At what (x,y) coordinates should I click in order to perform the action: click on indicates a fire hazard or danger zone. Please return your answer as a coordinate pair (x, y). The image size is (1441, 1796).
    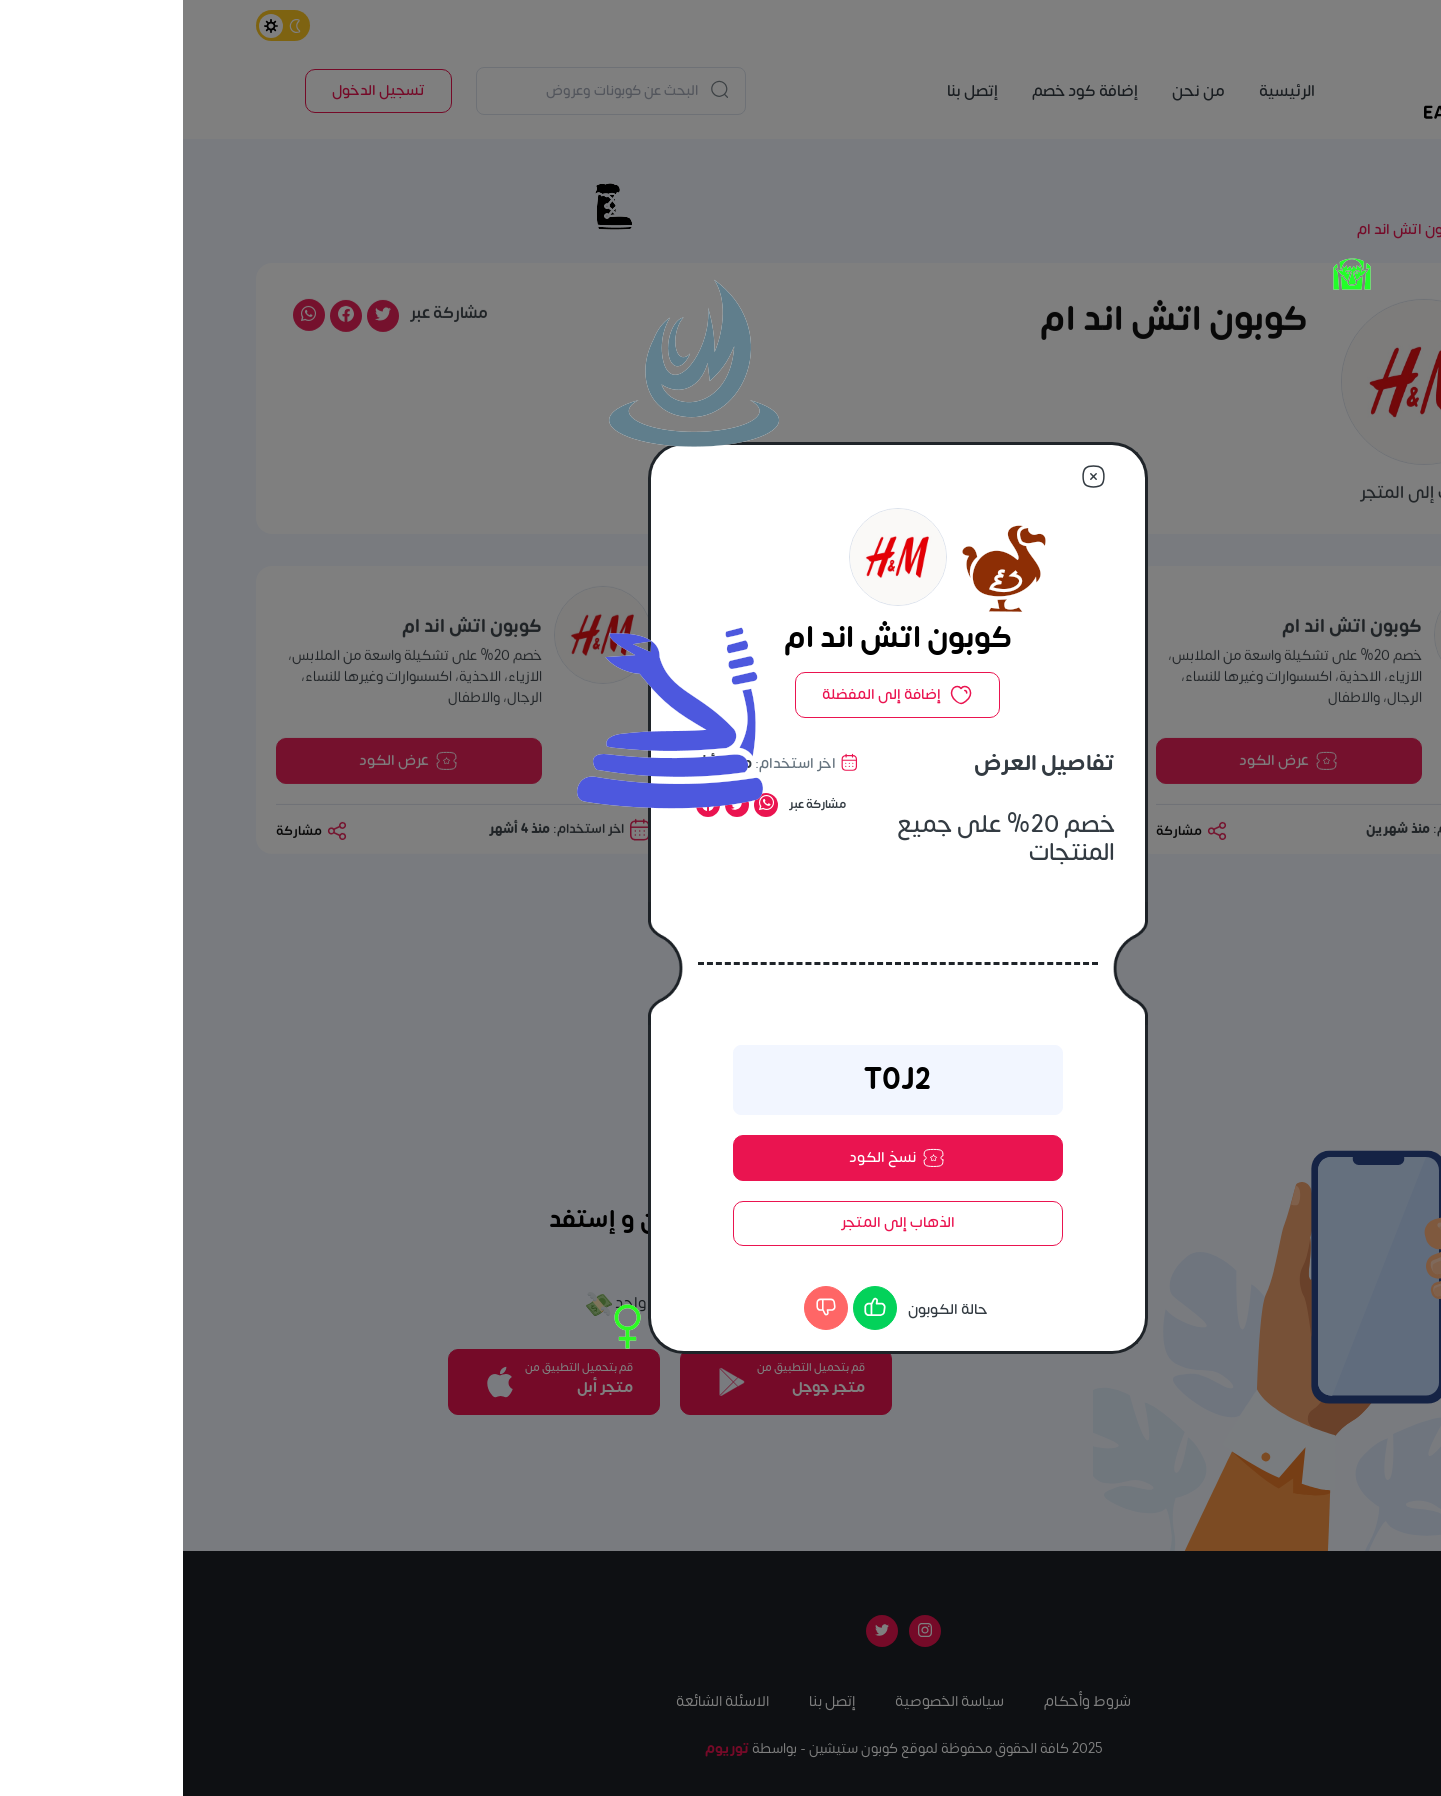
    Looking at the image, I should click on (694, 361).